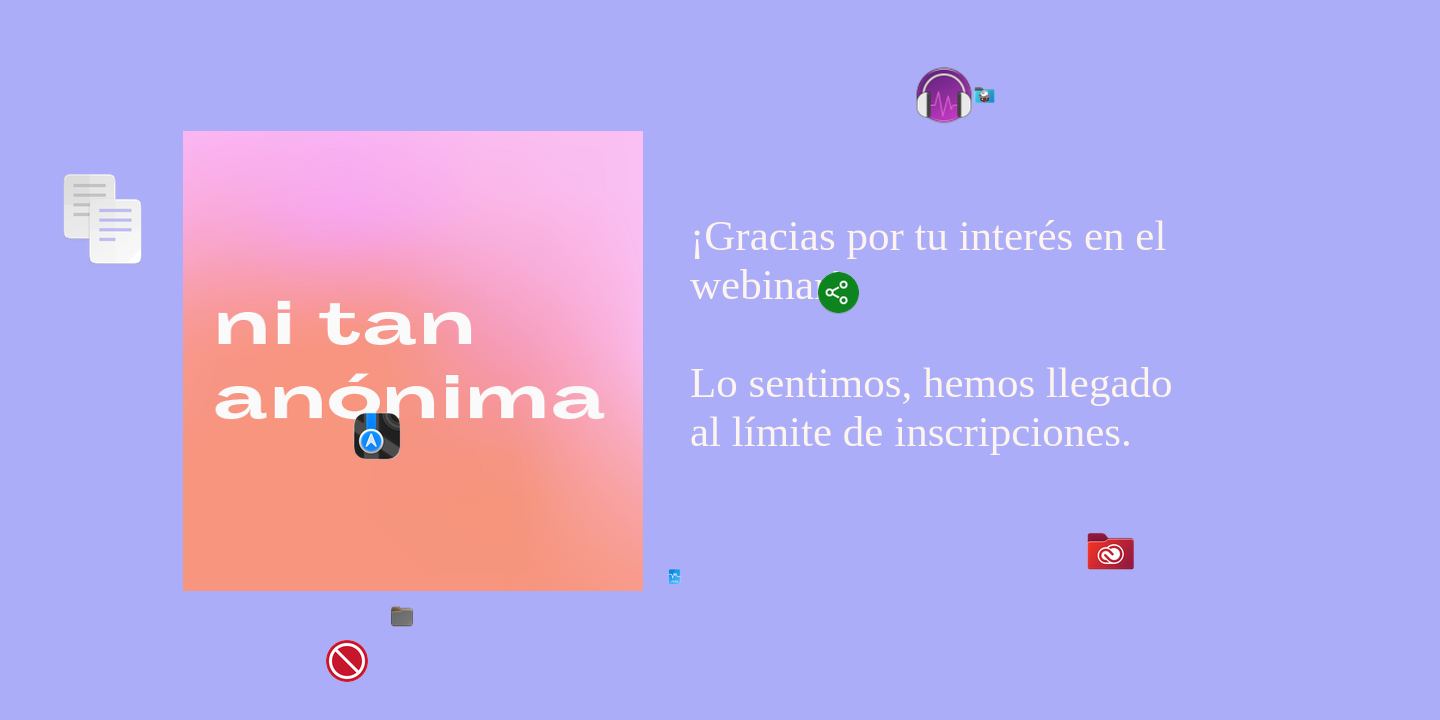 This screenshot has width=1440, height=720. I want to click on delete selected item, so click(347, 661).